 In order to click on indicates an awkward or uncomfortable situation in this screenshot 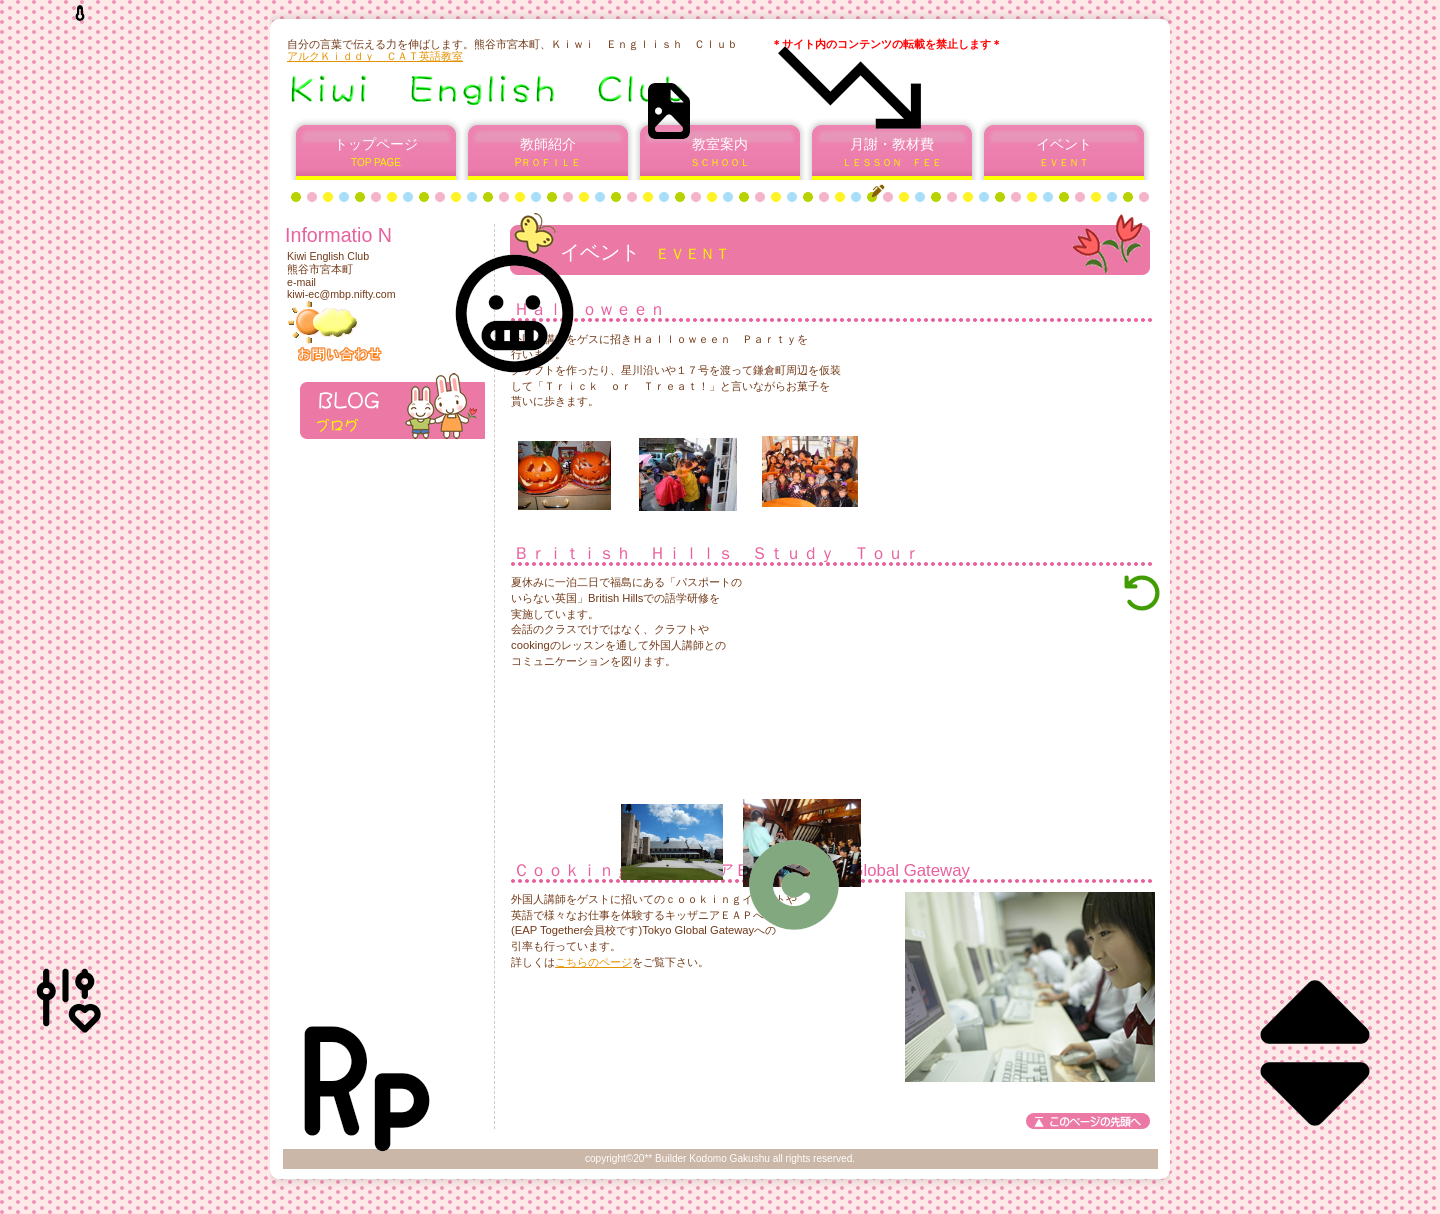, I will do `click(514, 313)`.